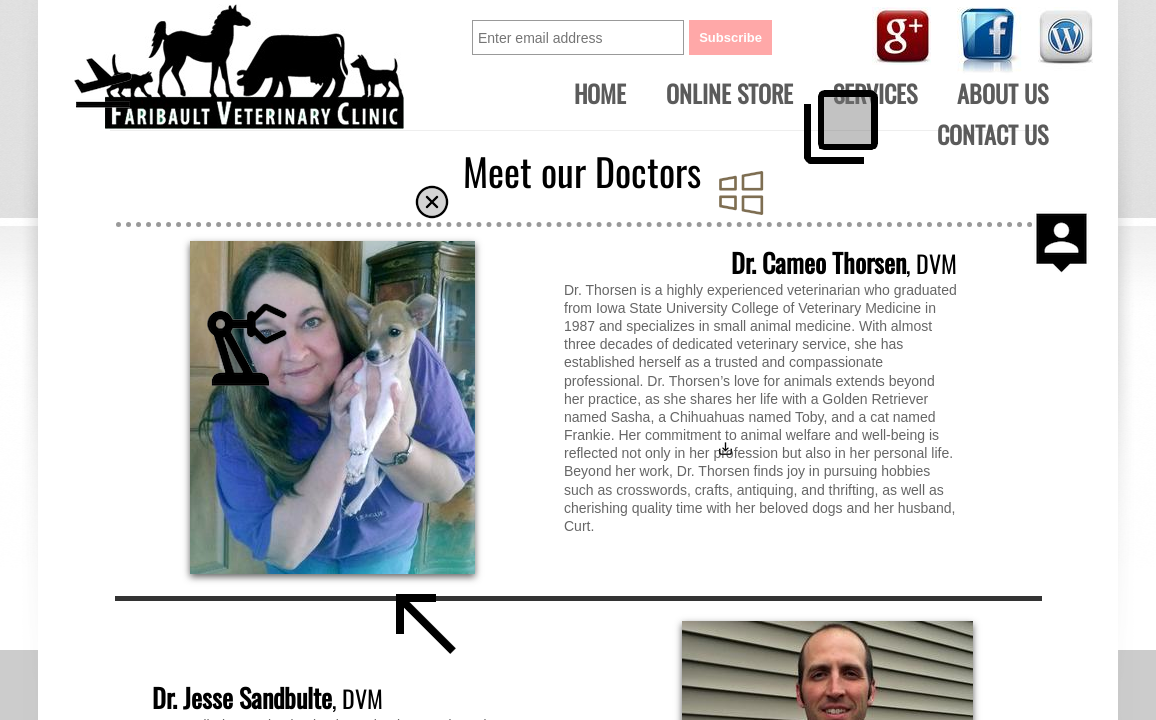 The image size is (1156, 720). I want to click on download file to device, so click(725, 448).